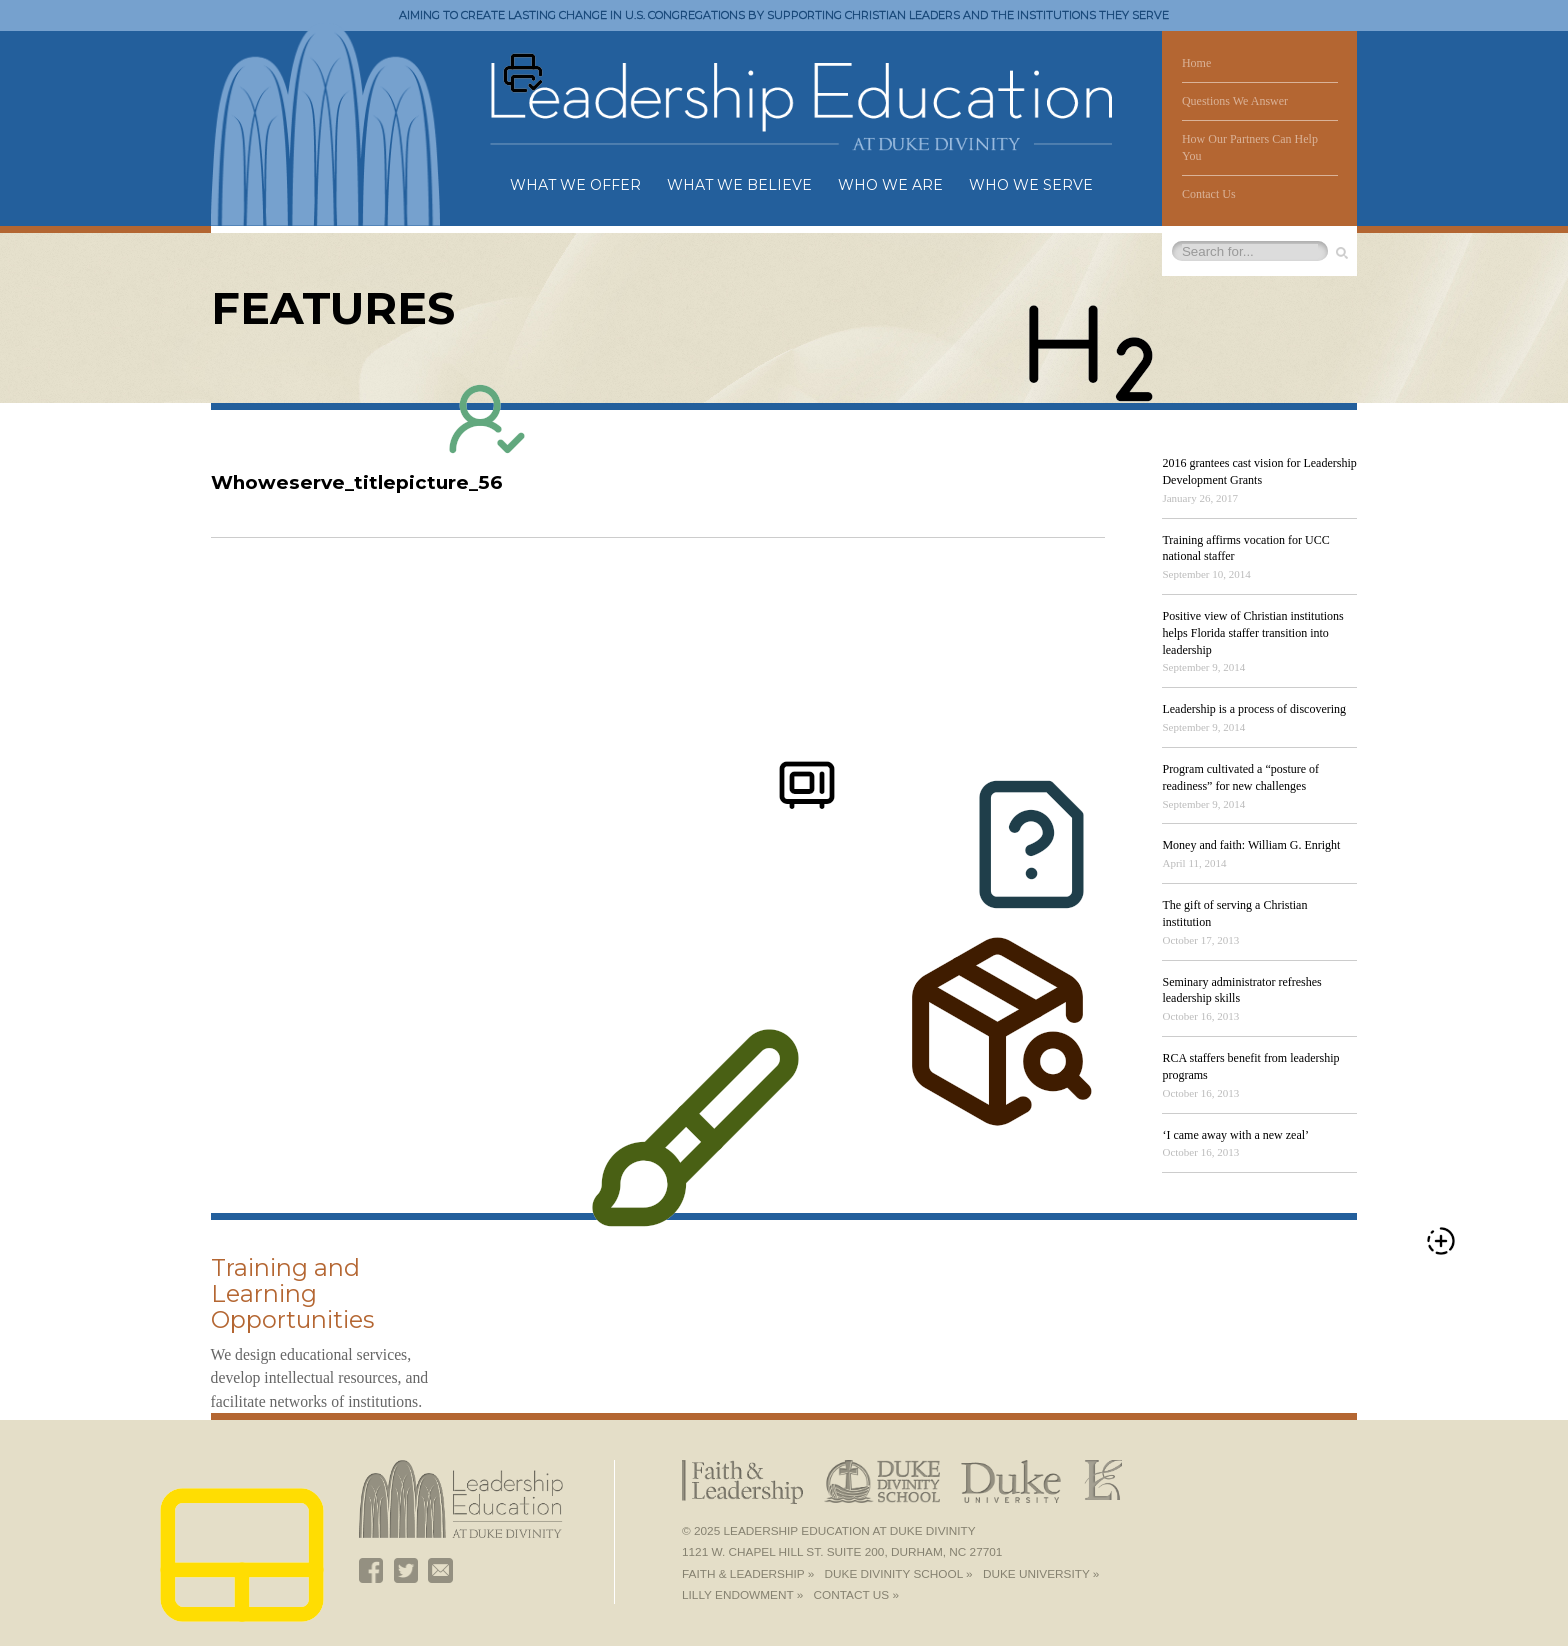 Image resolution: width=1568 pixels, height=1646 pixels. Describe the element at coordinates (695, 1132) in the screenshot. I see `access drawing or painting tools` at that location.